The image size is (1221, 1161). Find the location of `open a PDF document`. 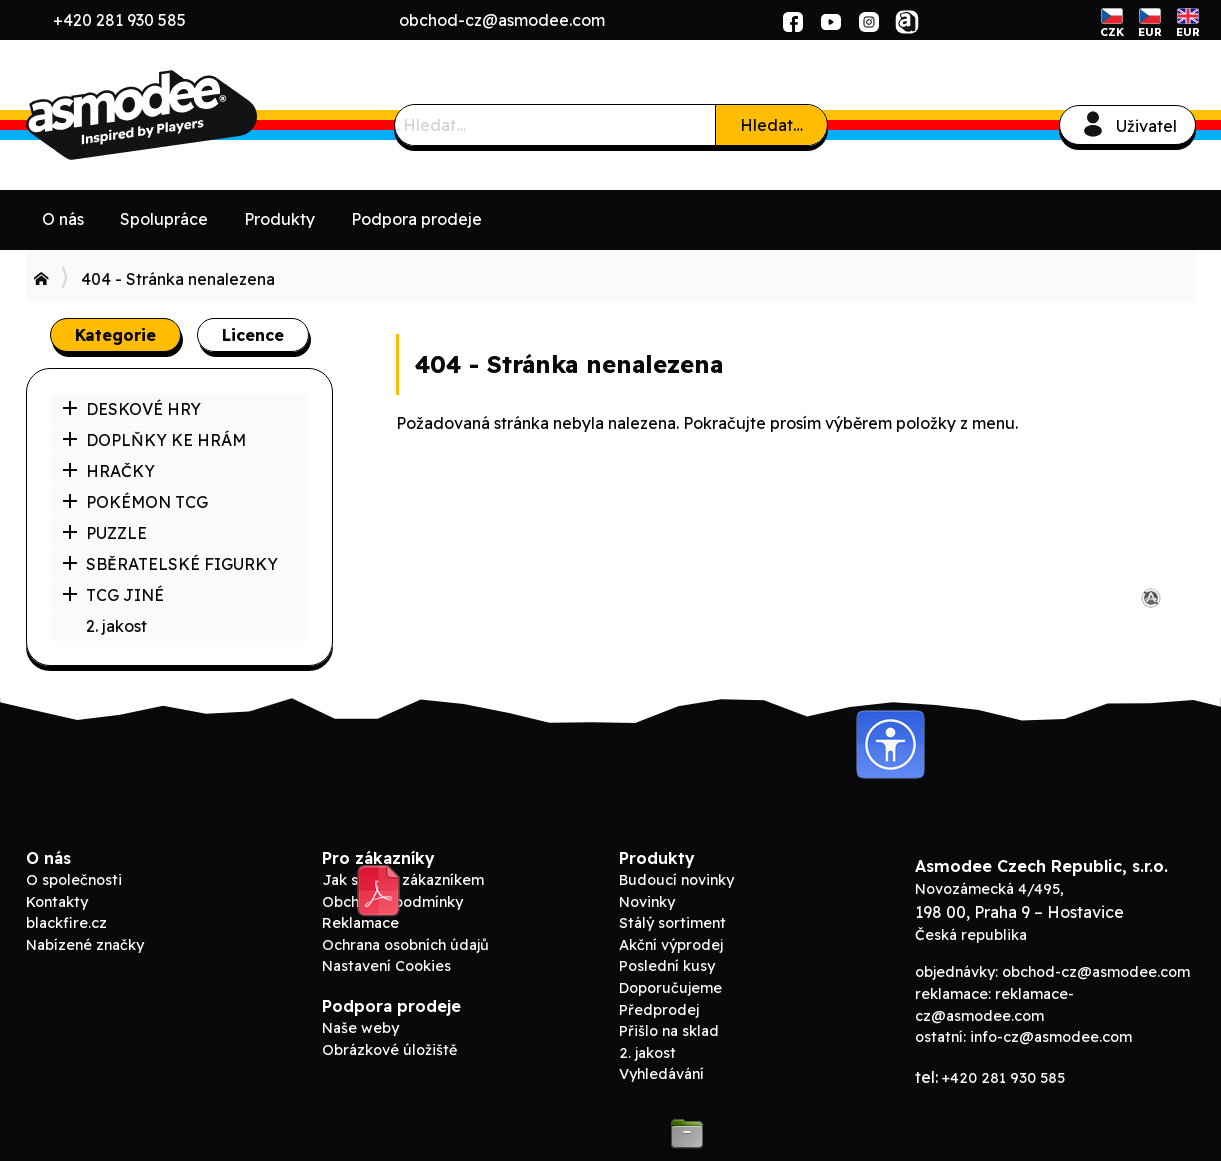

open a PDF document is located at coordinates (378, 890).